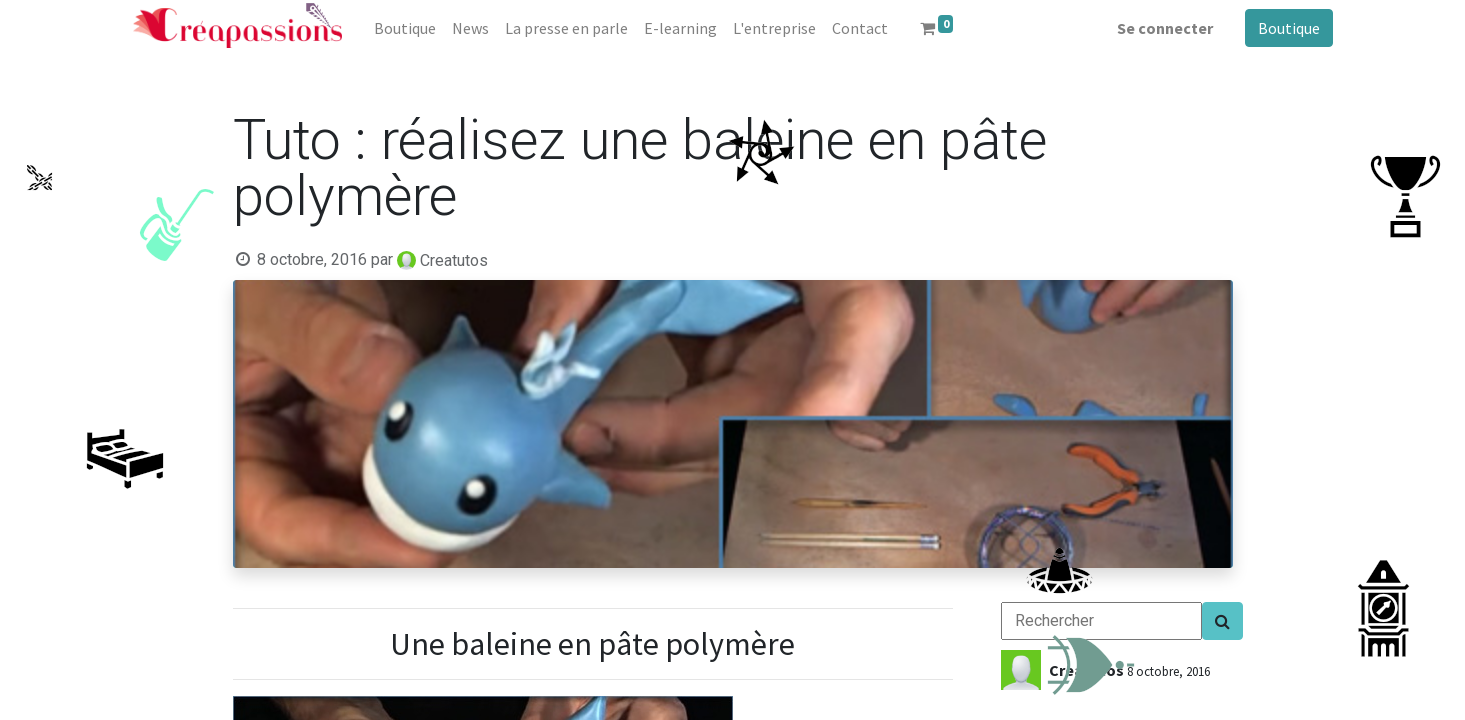  What do you see at coordinates (1059, 570) in the screenshot?
I see `select mexican or latin american themed content` at bounding box center [1059, 570].